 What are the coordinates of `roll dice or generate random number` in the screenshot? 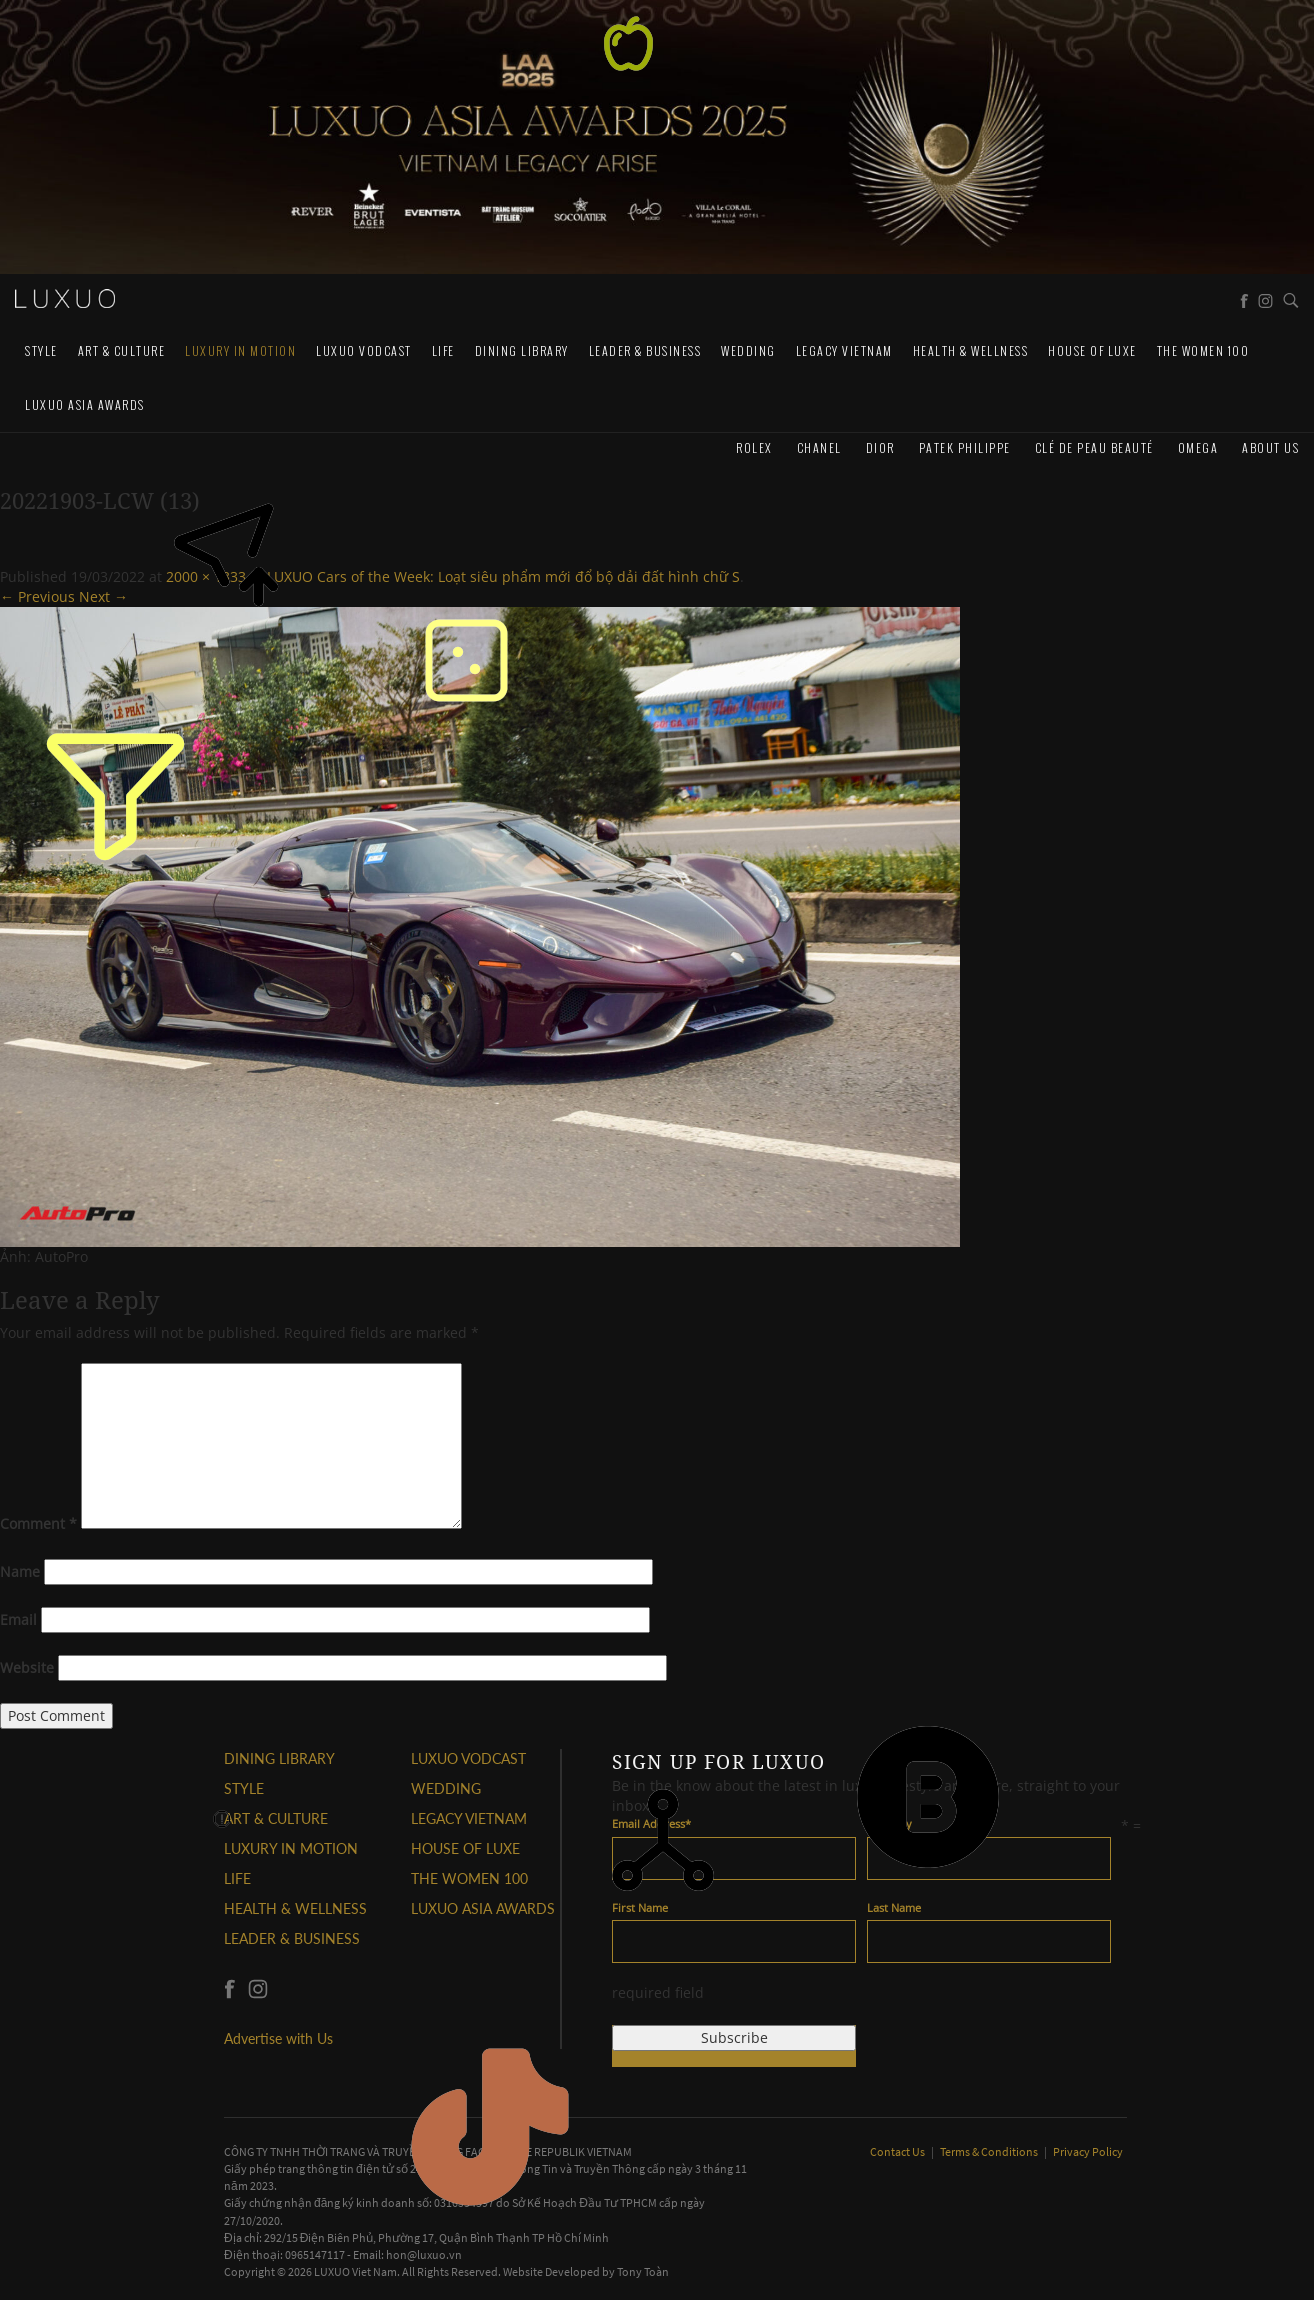 It's located at (466, 660).